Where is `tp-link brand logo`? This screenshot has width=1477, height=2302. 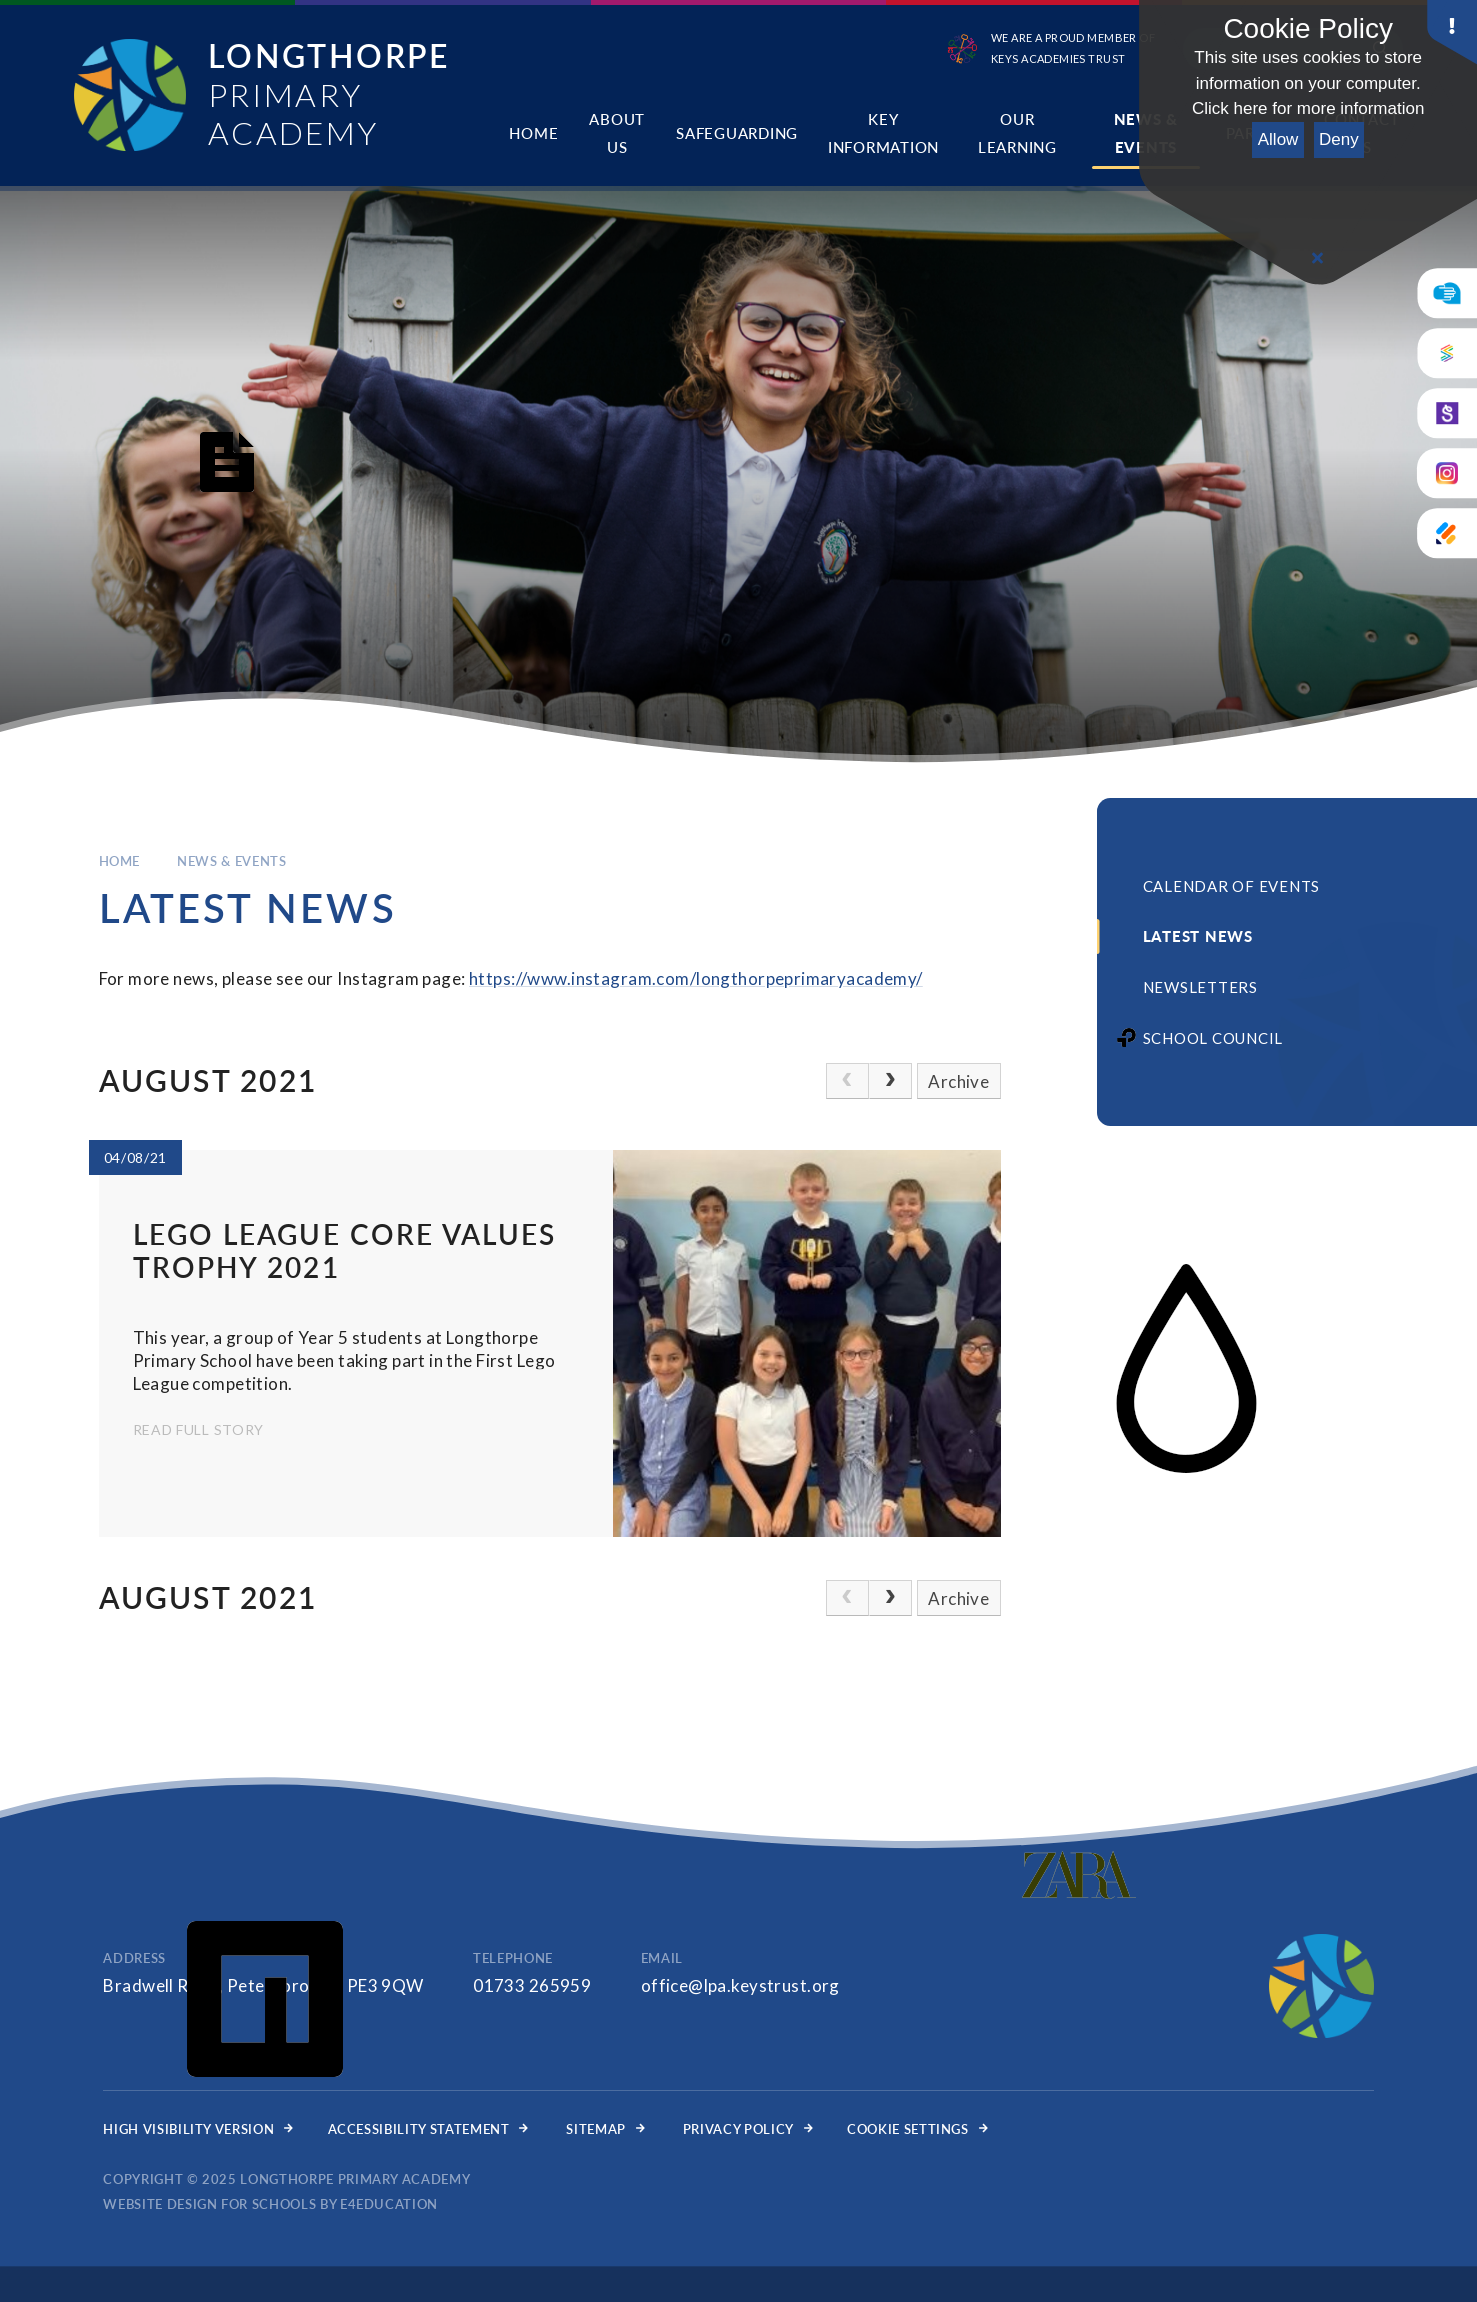
tp-link brand logo is located at coordinates (1126, 1037).